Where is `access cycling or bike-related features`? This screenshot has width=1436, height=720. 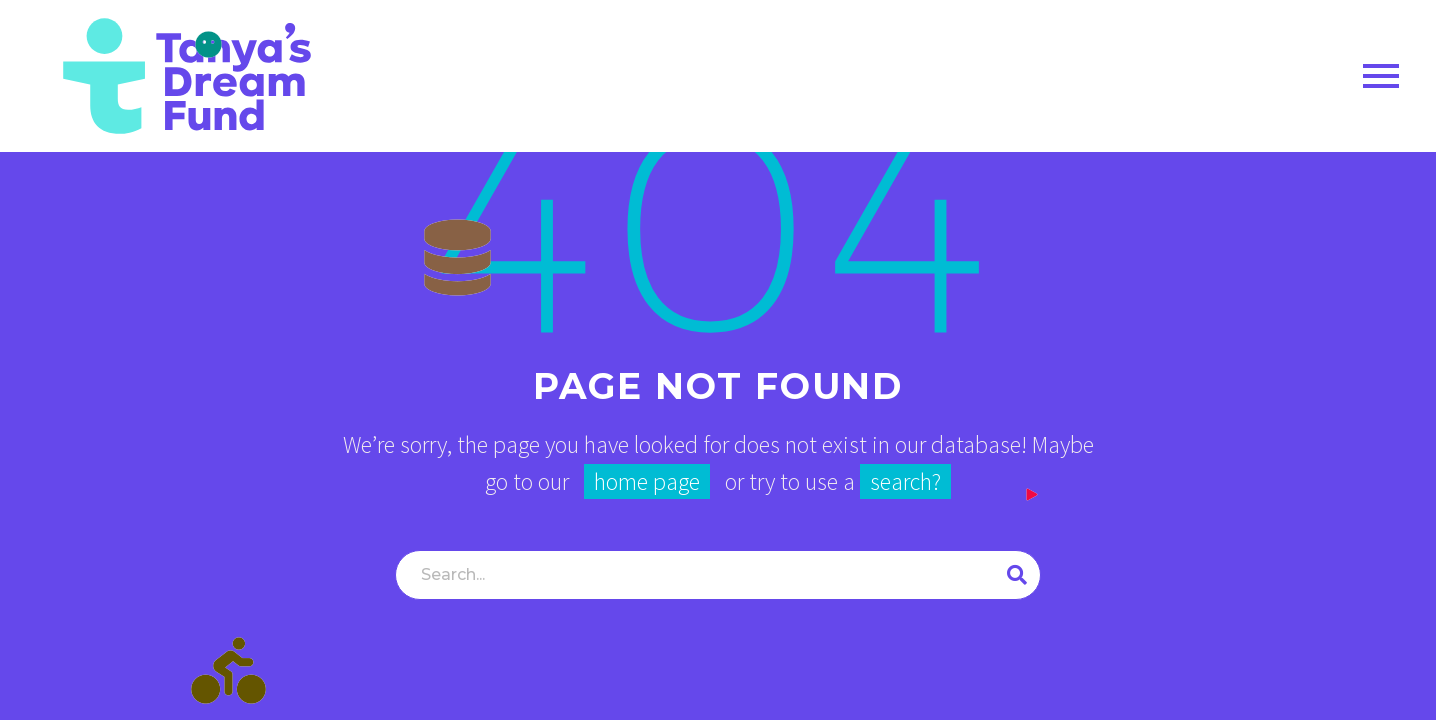 access cycling or bike-related features is located at coordinates (228, 670).